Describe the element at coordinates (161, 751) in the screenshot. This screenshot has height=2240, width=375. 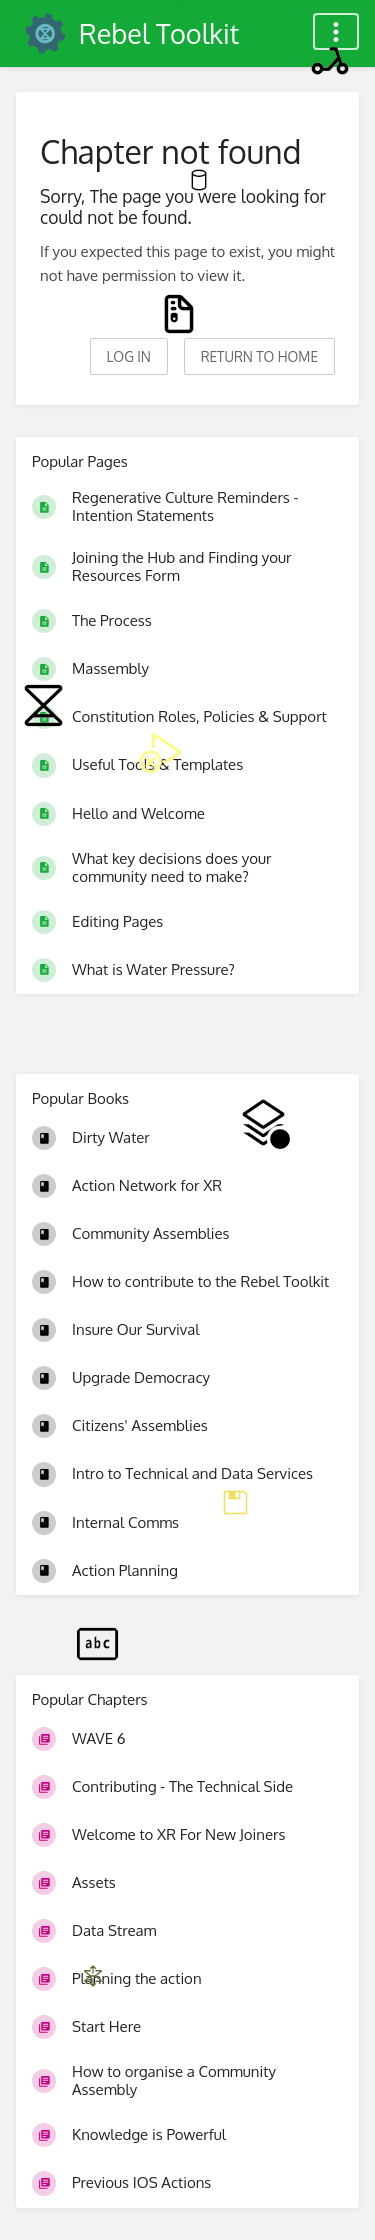
I see `run with errors detected` at that location.